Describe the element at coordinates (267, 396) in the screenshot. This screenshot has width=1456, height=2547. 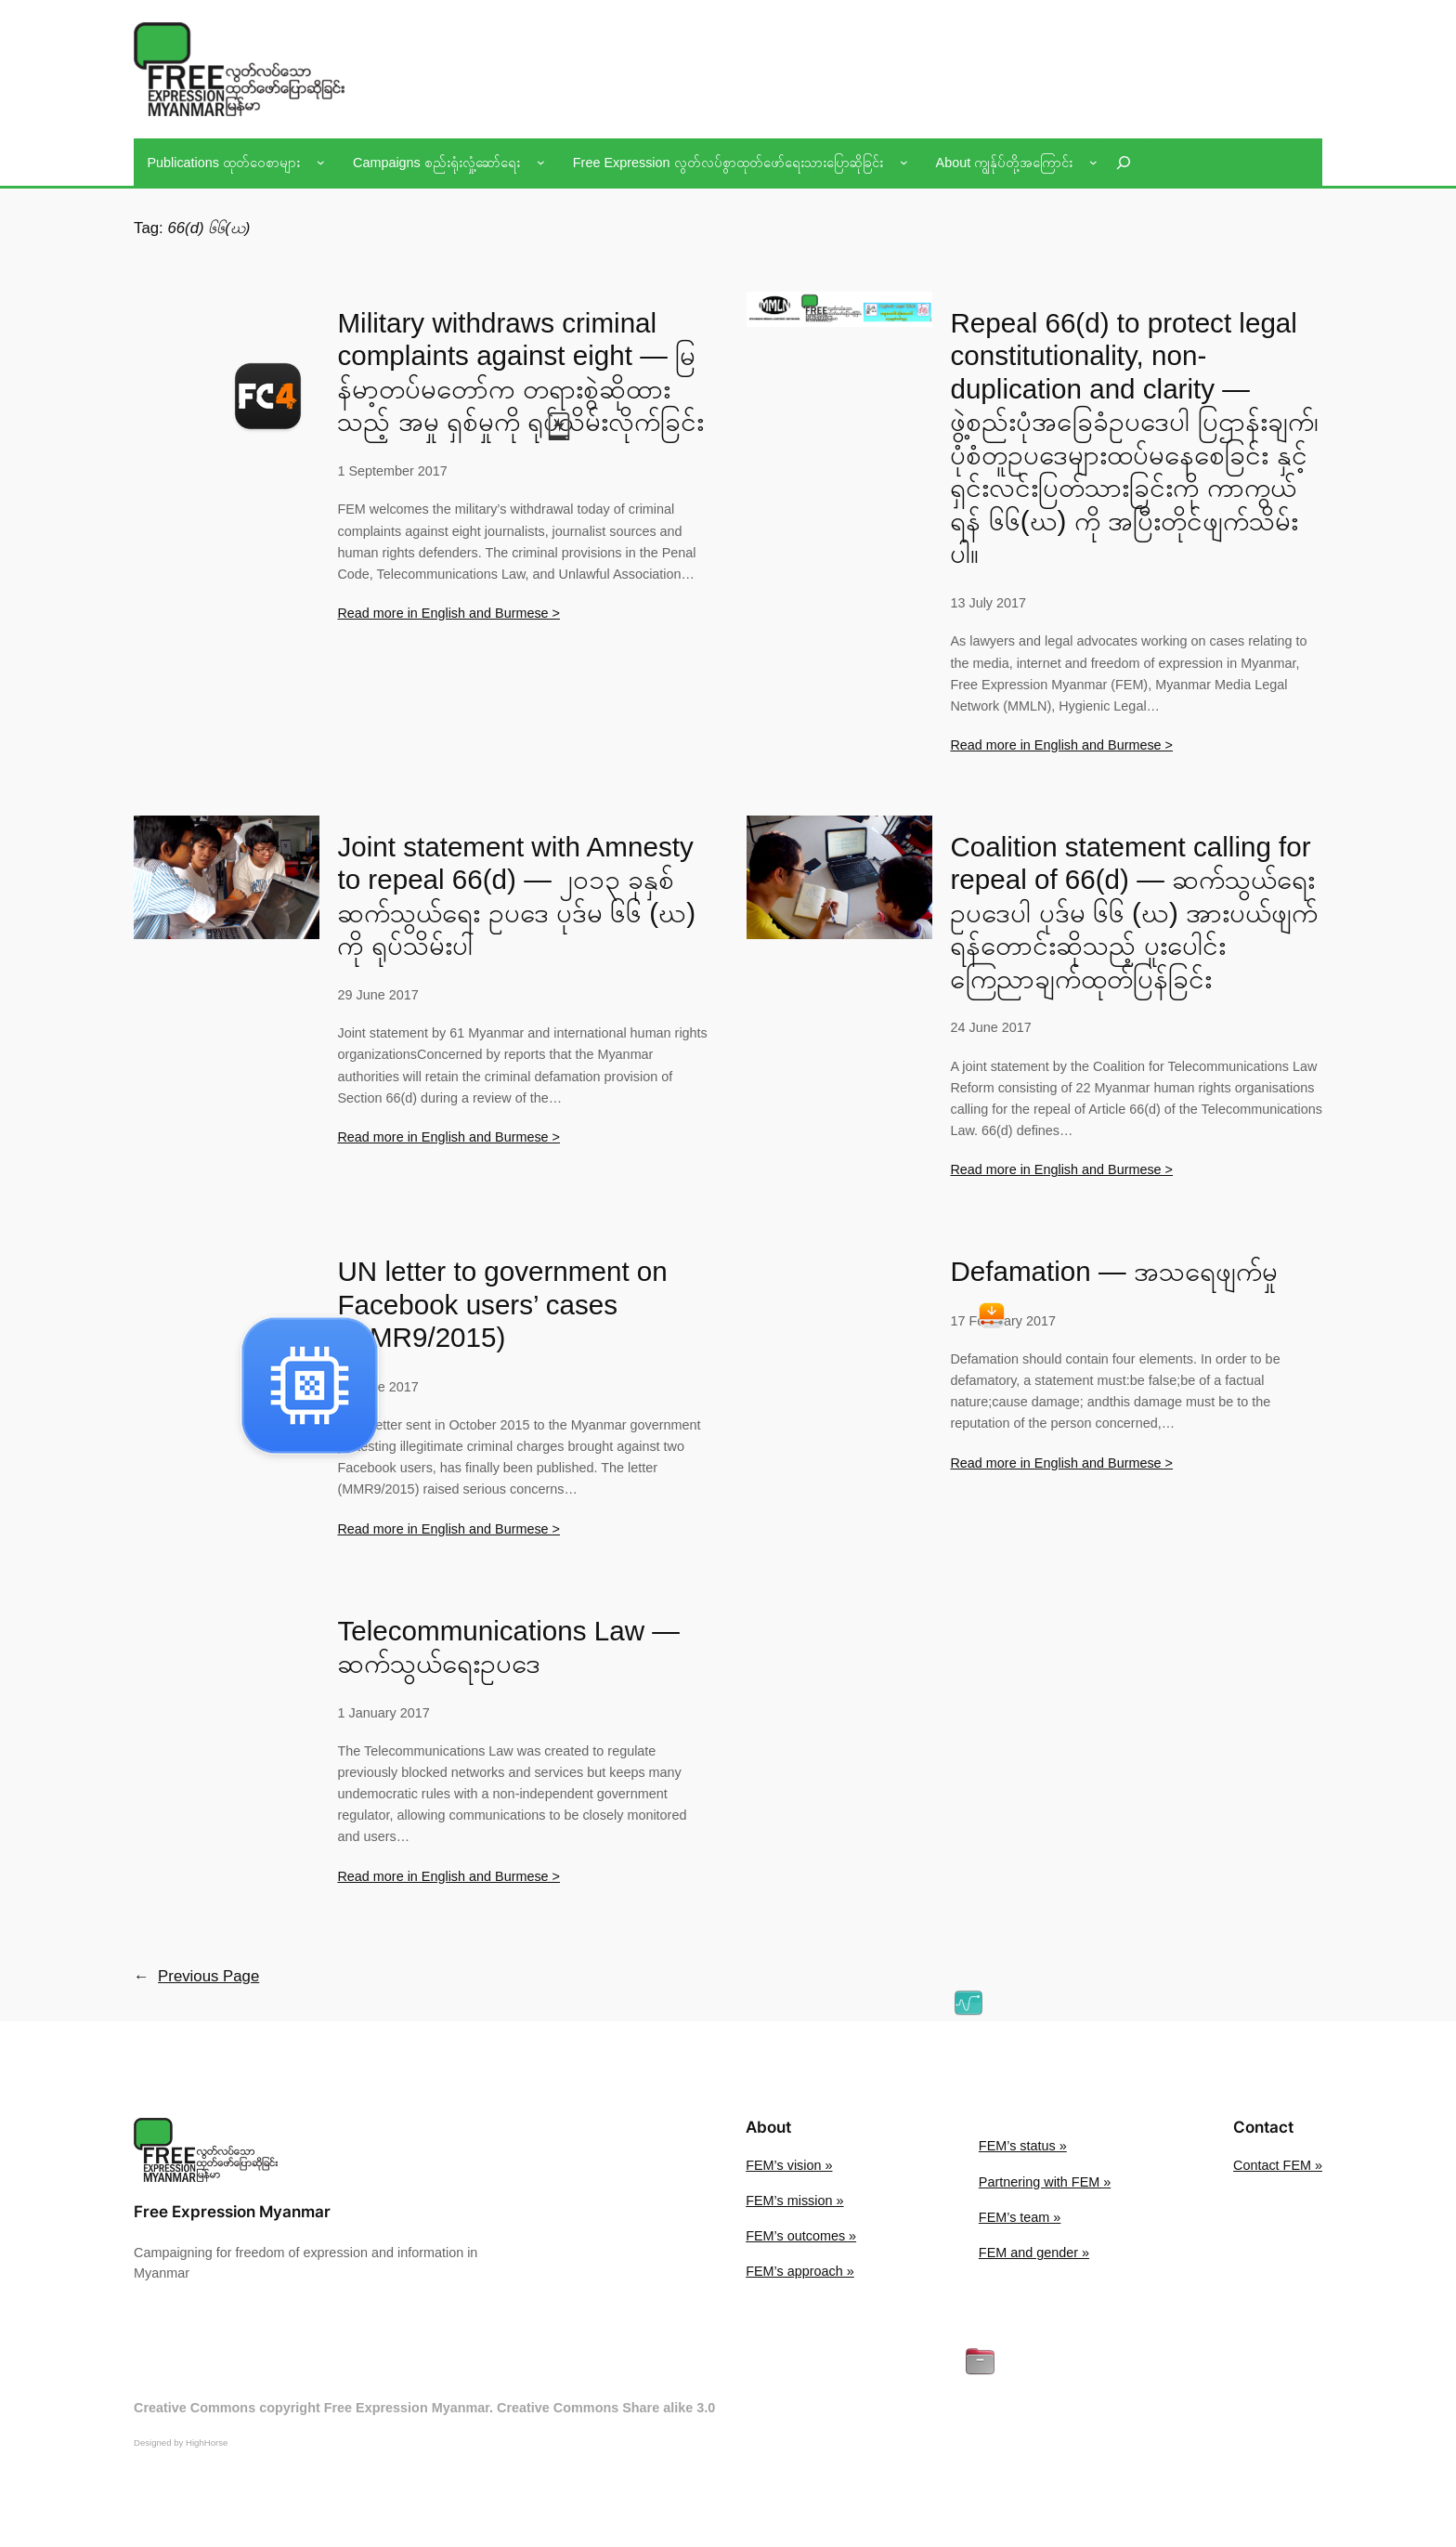
I see `launch far cry 4 game` at that location.